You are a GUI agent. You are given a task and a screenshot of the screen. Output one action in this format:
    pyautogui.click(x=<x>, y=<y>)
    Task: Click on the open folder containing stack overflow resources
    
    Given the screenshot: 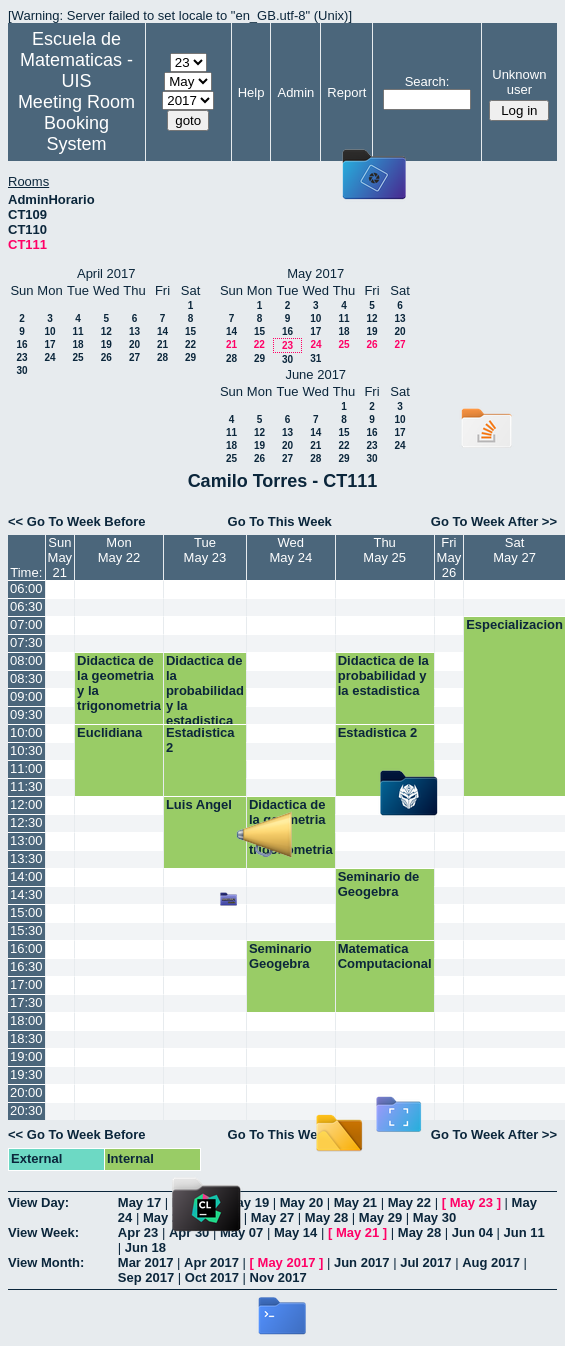 What is the action you would take?
    pyautogui.click(x=486, y=429)
    